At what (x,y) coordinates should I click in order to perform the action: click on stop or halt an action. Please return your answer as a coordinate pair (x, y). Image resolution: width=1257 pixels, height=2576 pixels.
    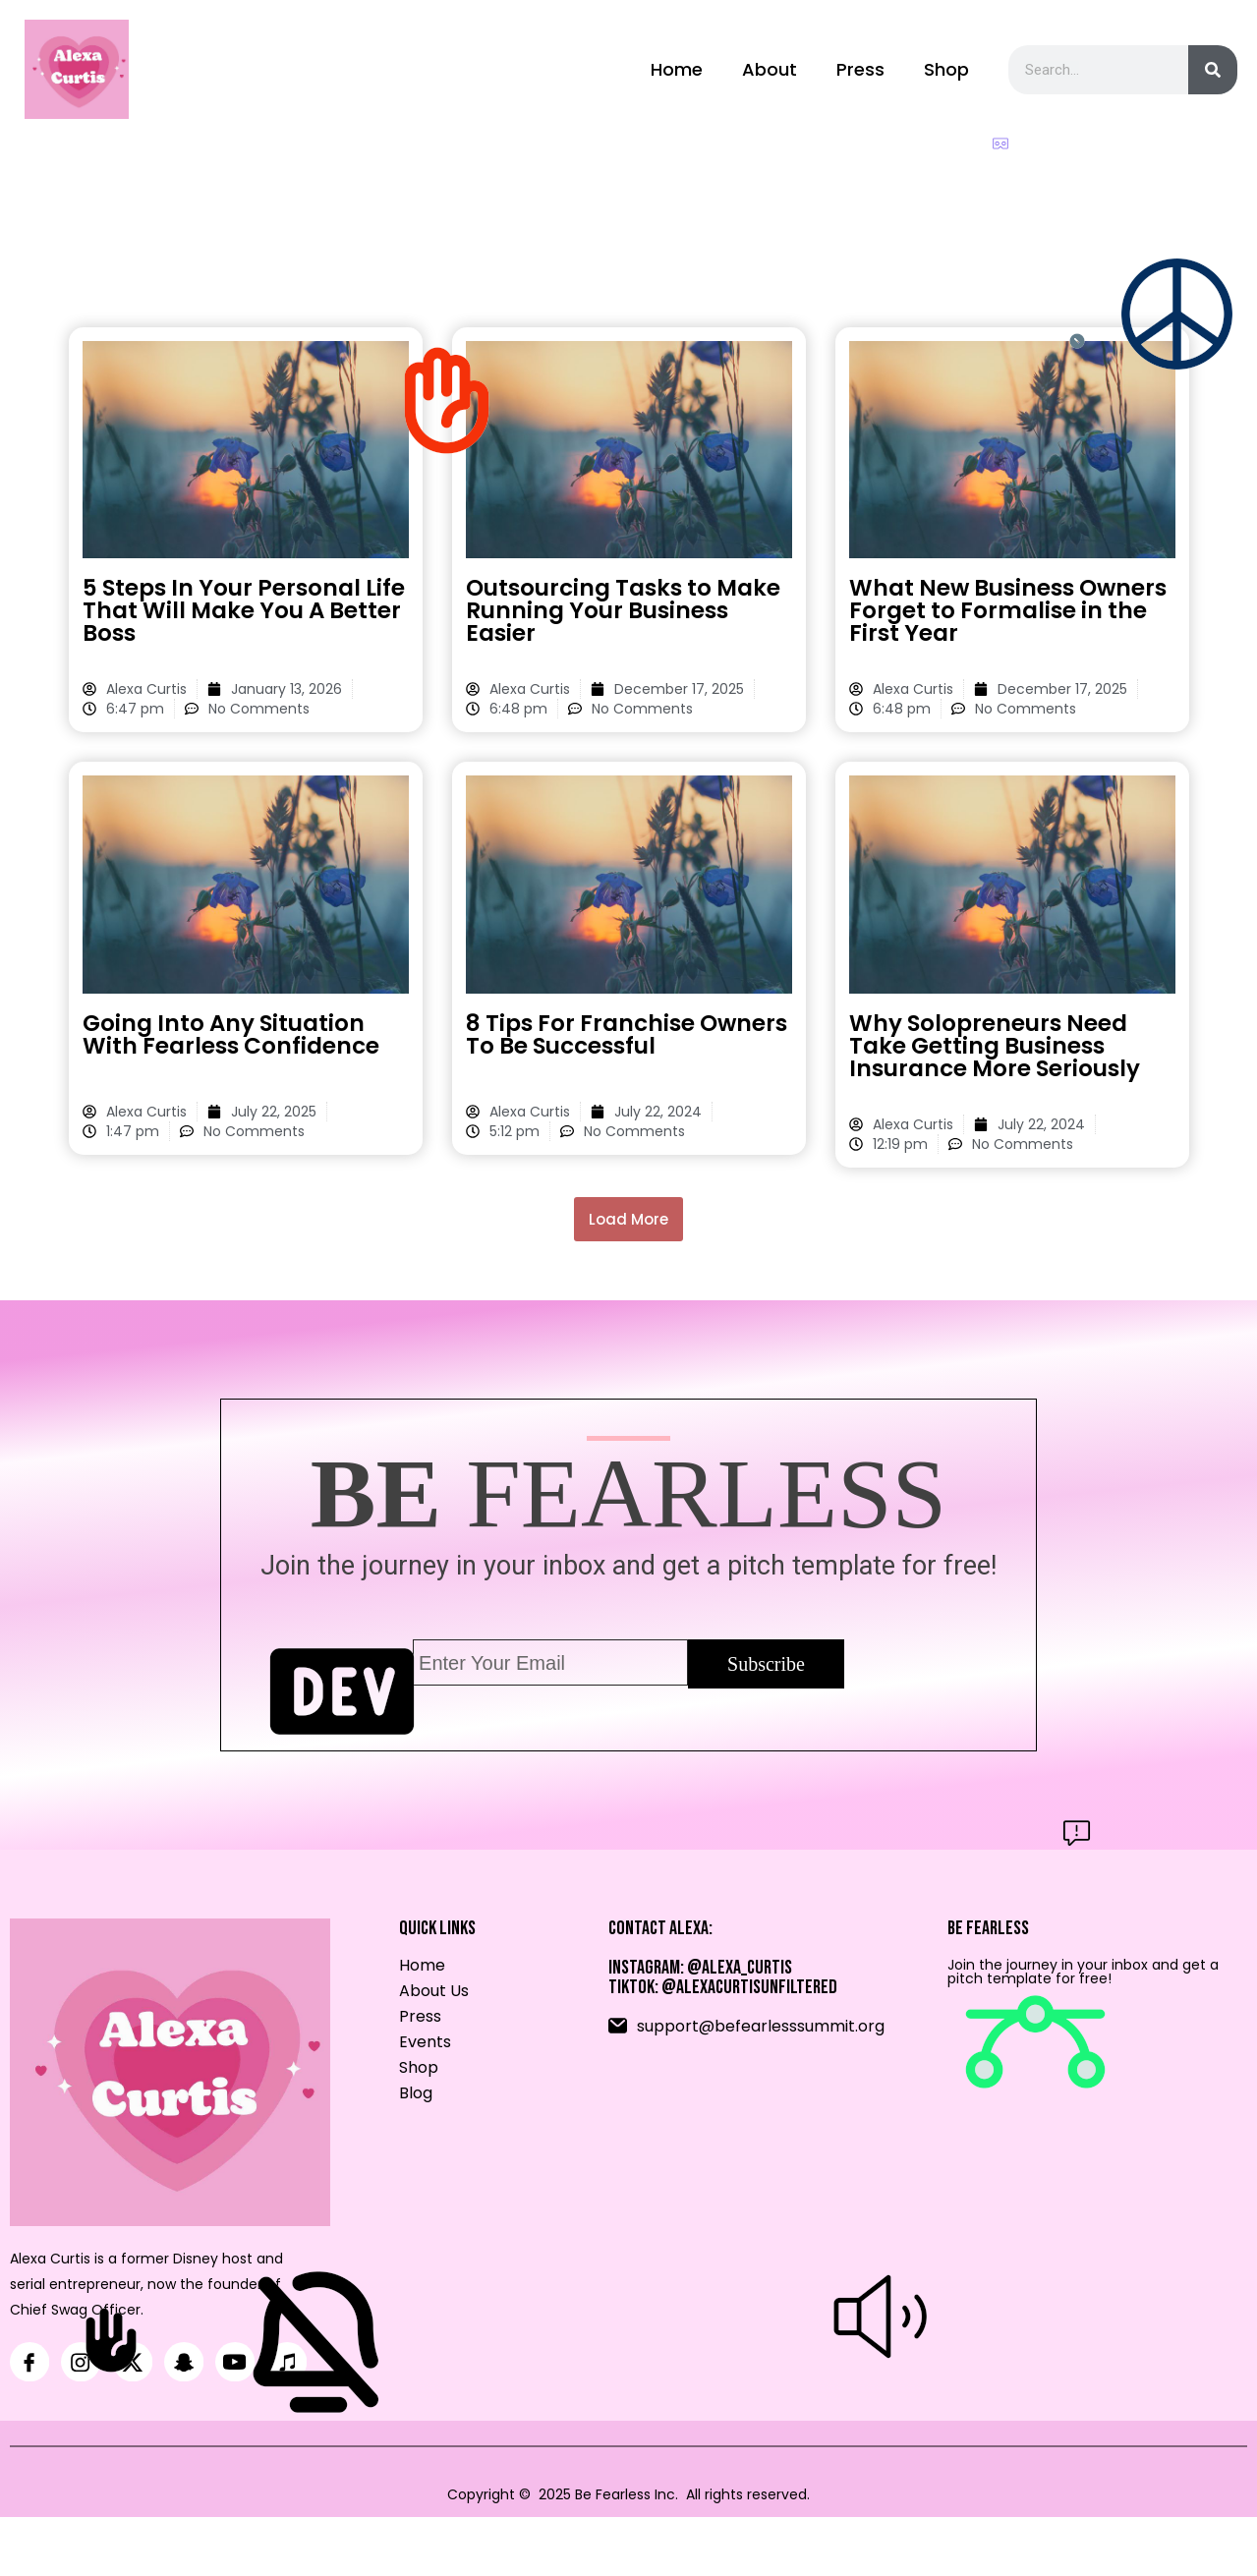
    Looking at the image, I should click on (111, 2340).